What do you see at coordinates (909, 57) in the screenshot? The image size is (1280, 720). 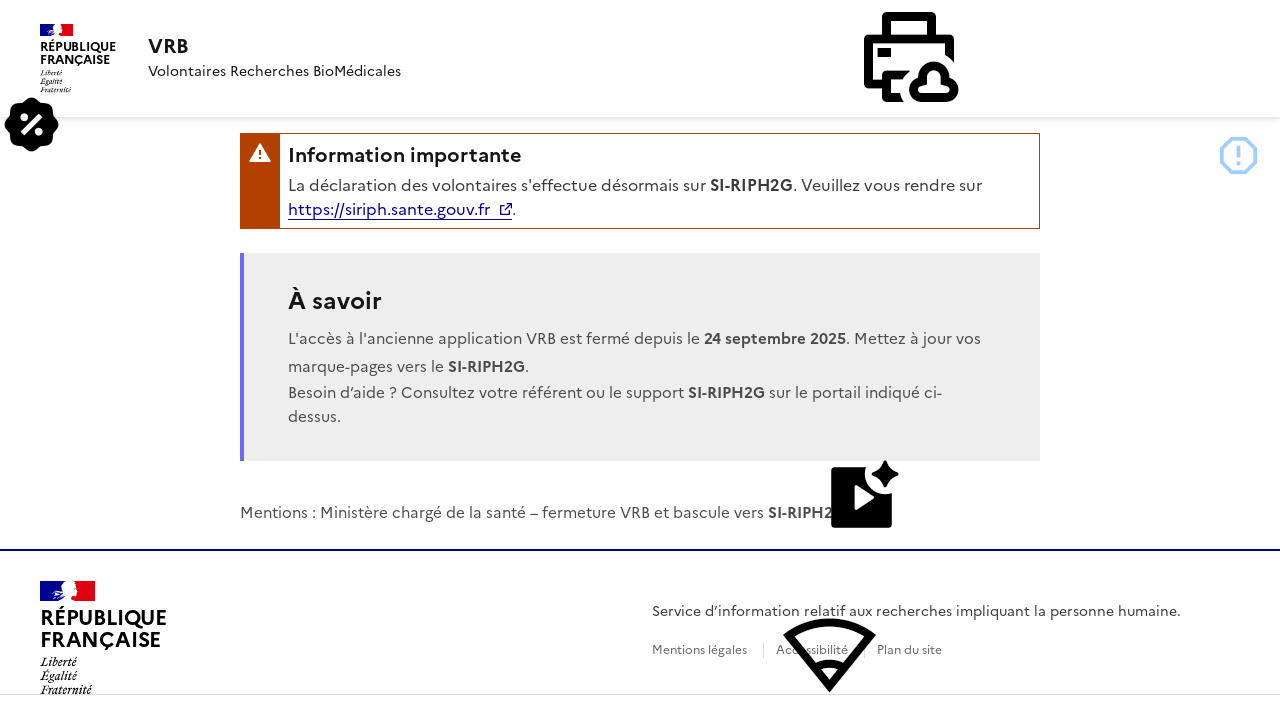 I see `connect printer to cloud storage` at bounding box center [909, 57].